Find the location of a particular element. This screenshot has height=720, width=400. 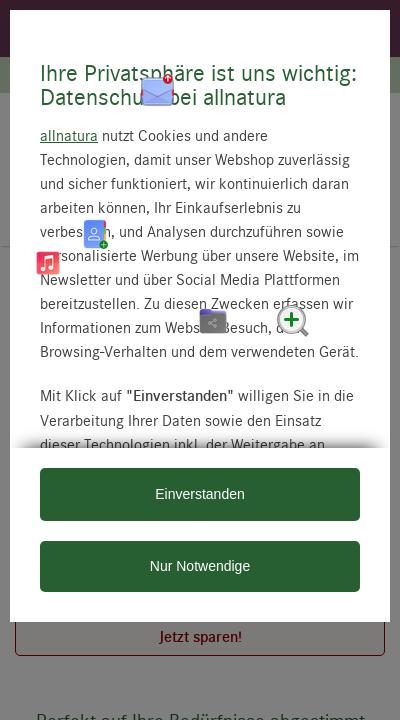

zoom in on the current view is located at coordinates (293, 321).